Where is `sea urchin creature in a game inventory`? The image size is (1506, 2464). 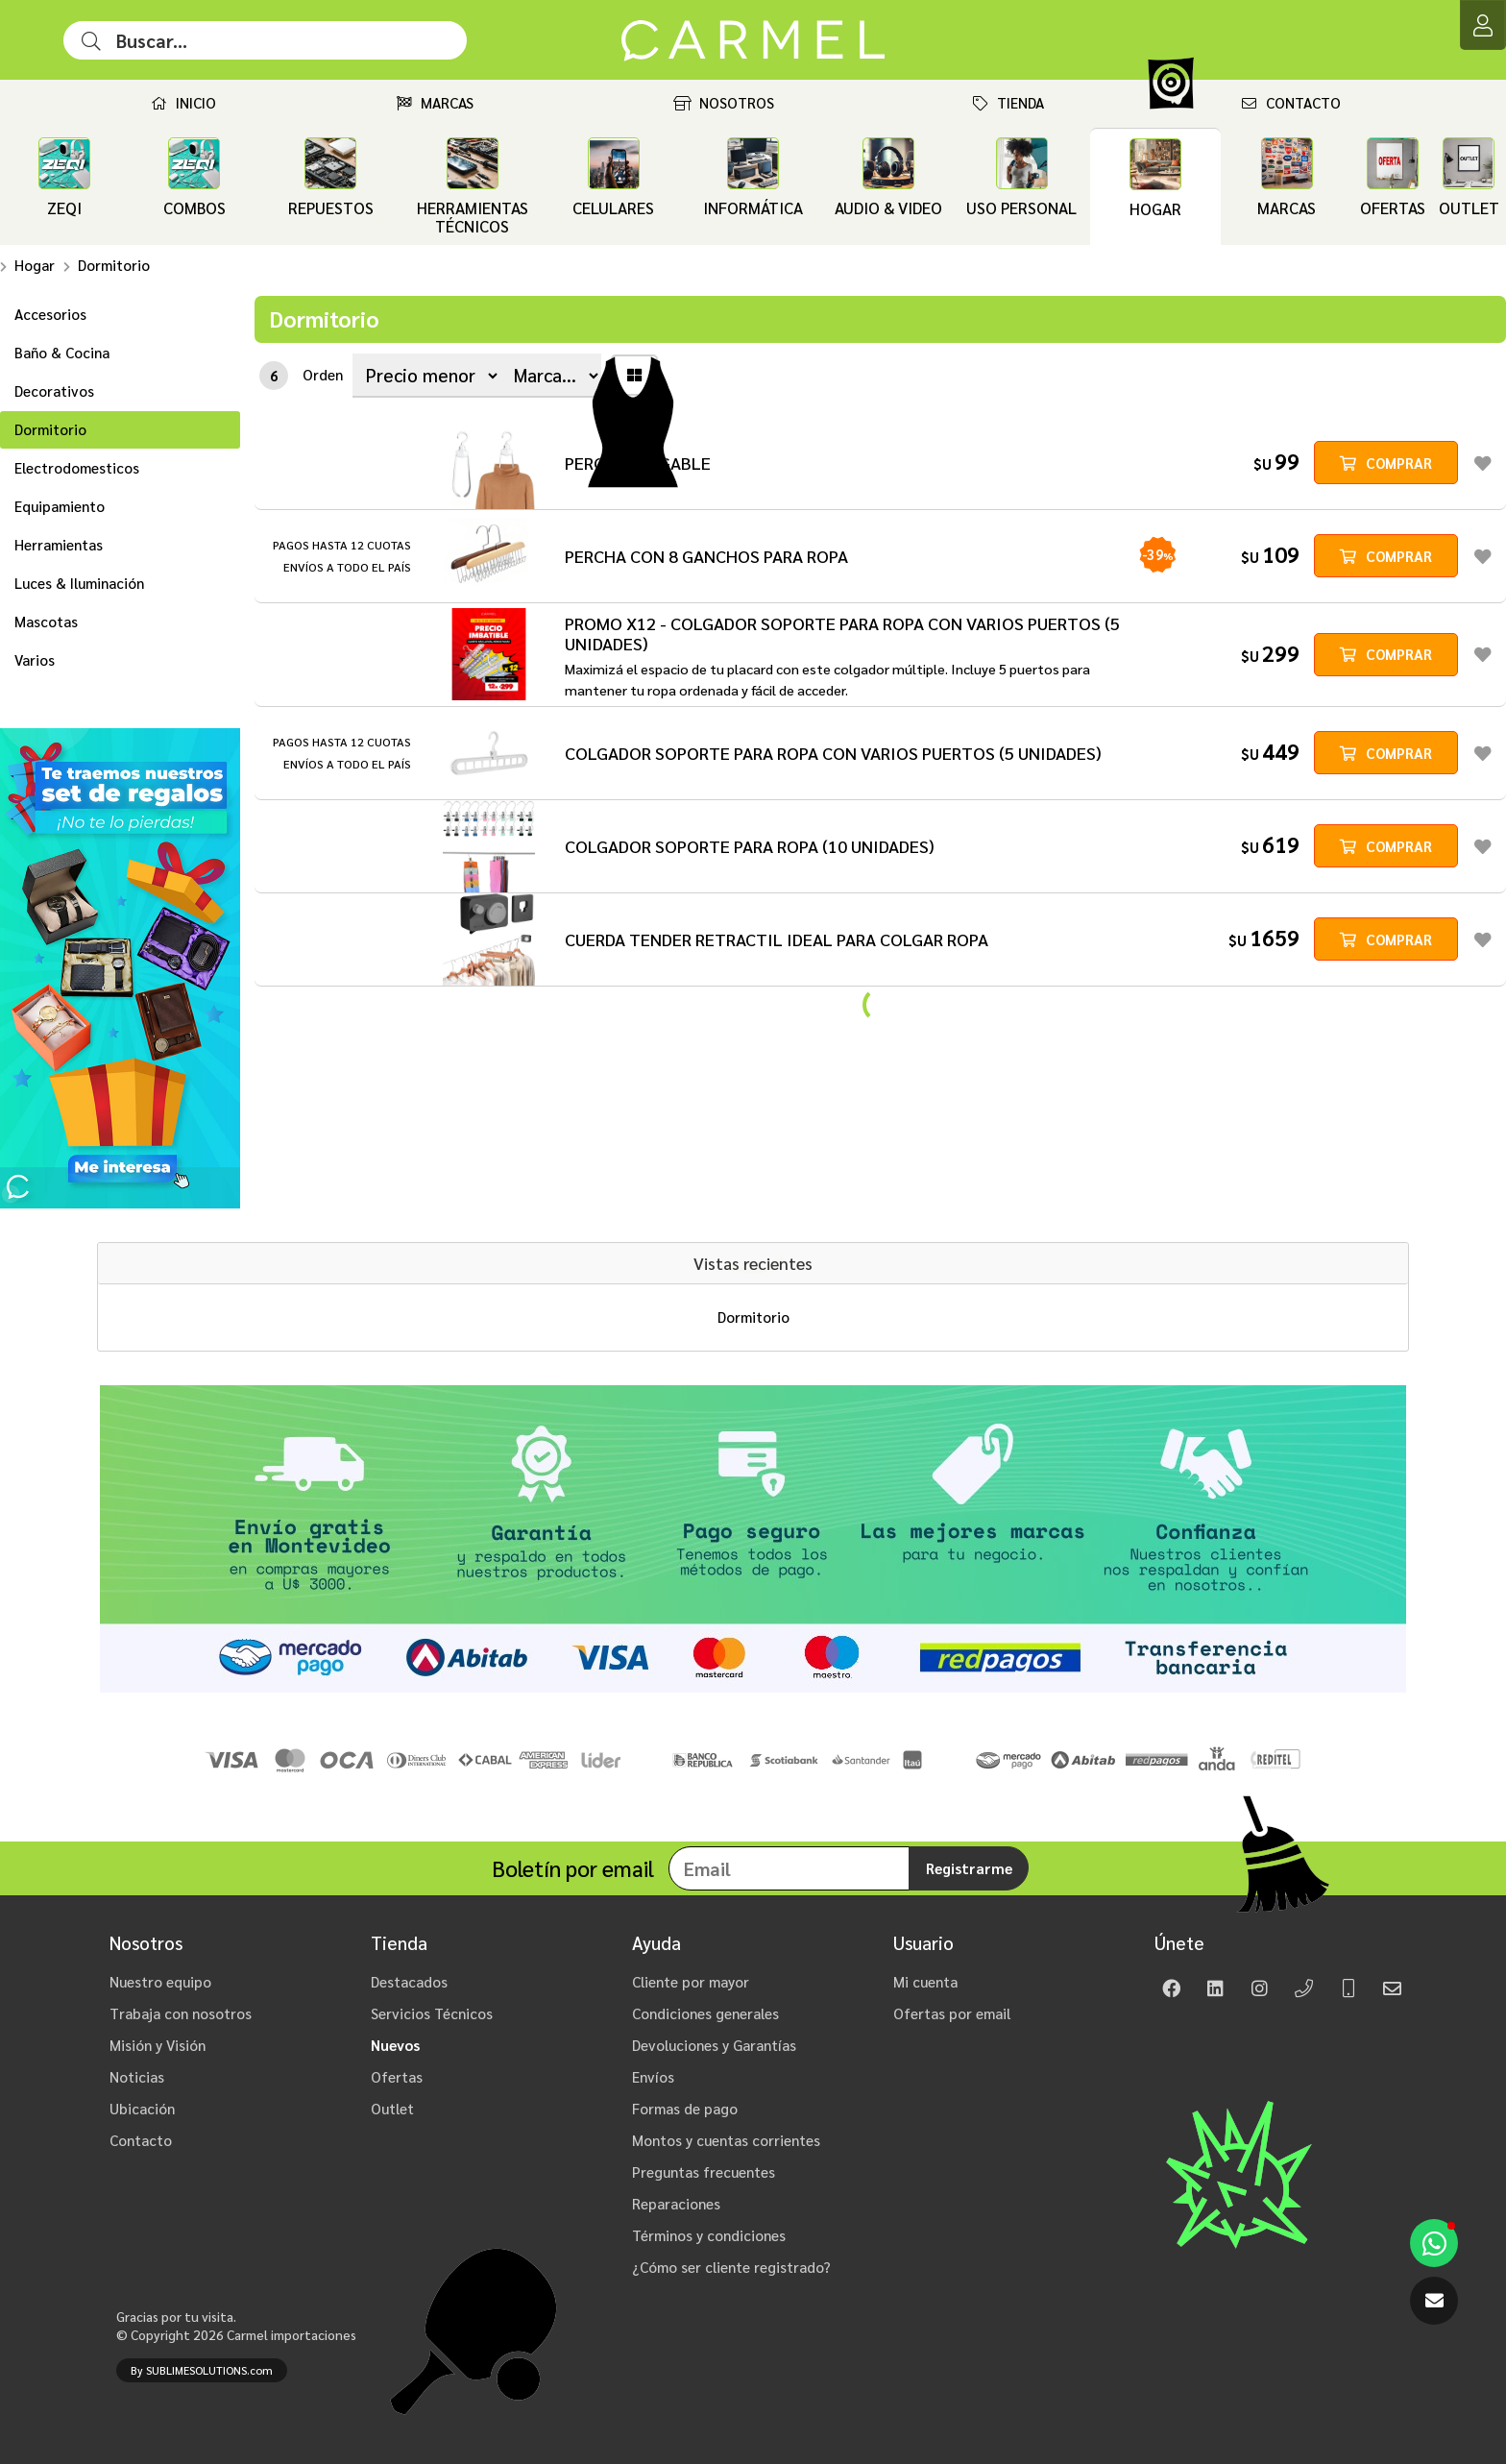 sea urchin creature in a game inventory is located at coordinates (1239, 2175).